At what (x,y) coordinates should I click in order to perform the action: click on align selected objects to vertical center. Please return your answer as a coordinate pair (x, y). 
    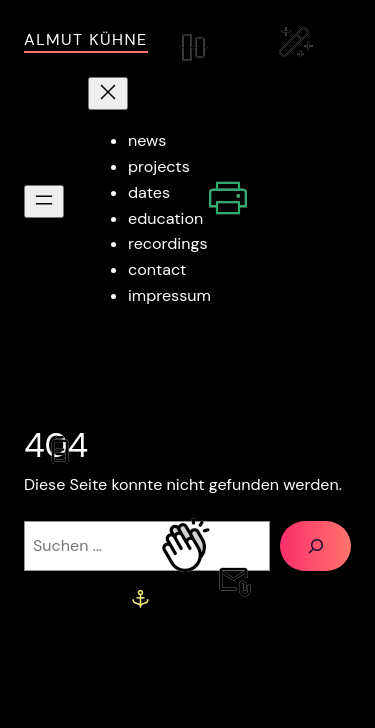
    Looking at the image, I should click on (193, 47).